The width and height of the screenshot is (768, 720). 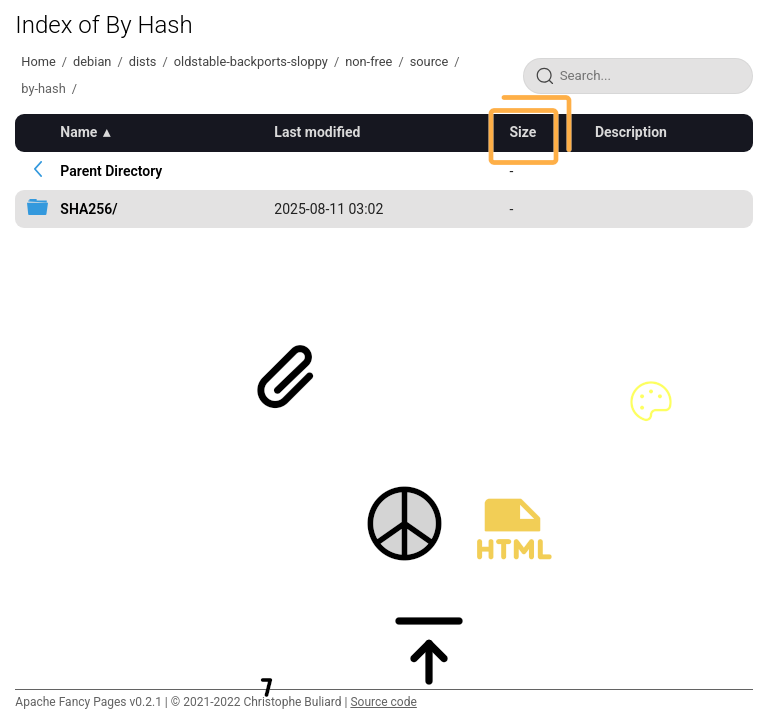 What do you see at coordinates (530, 130) in the screenshot?
I see `view stacked cards or layers` at bounding box center [530, 130].